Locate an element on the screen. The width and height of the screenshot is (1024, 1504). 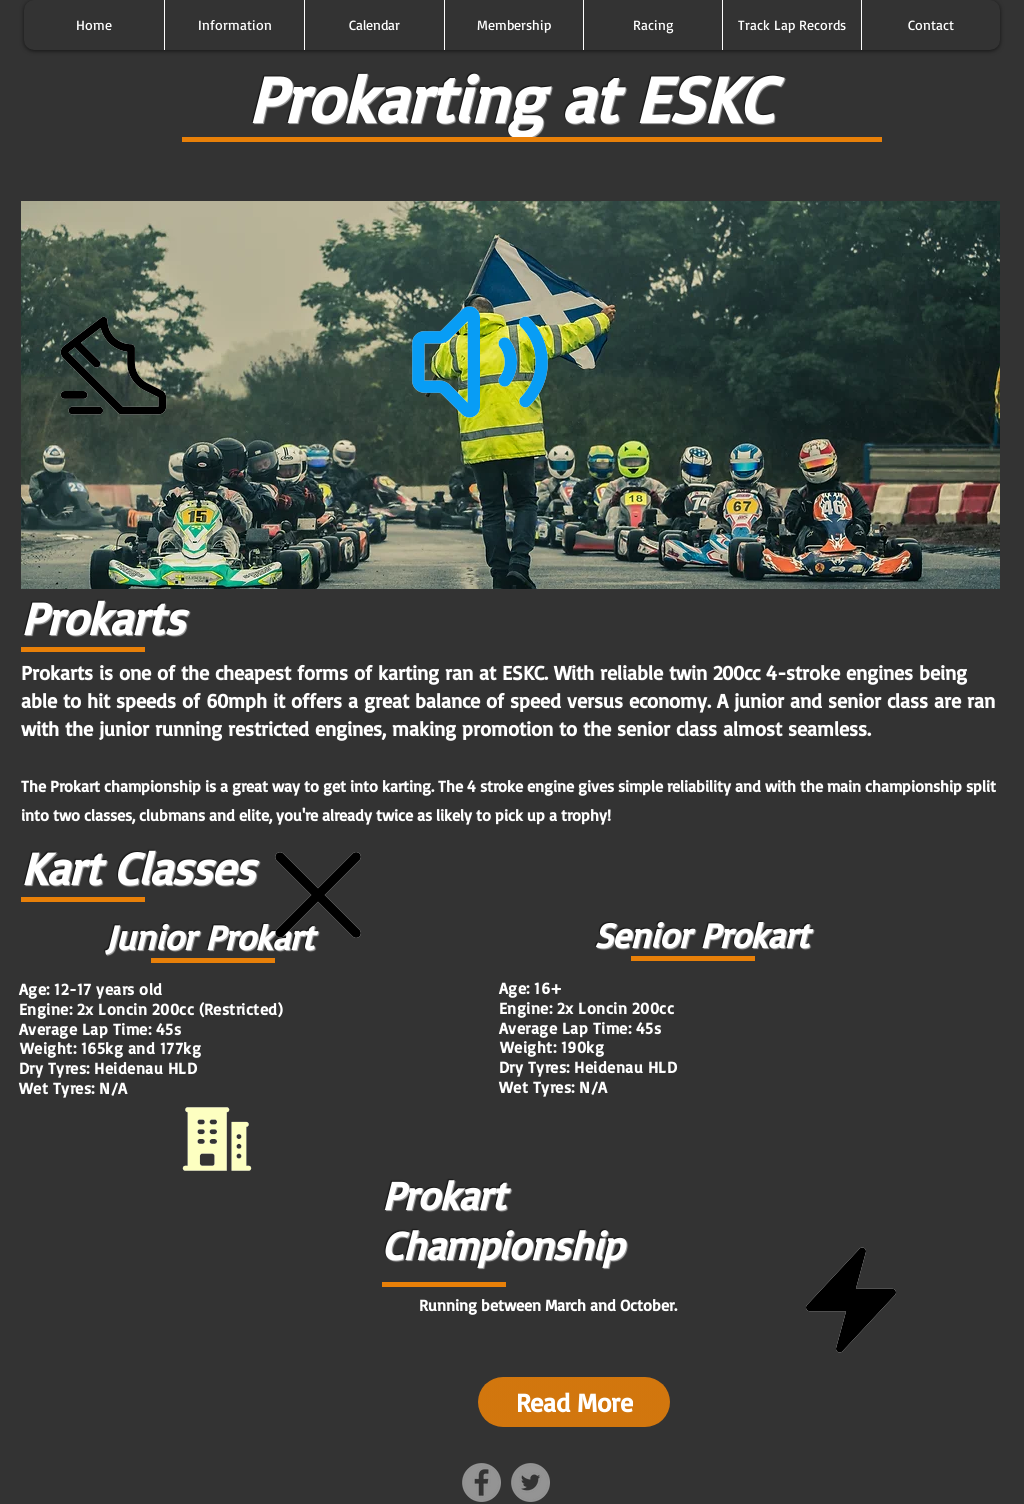
adjust audio volume level is located at coordinates (480, 362).